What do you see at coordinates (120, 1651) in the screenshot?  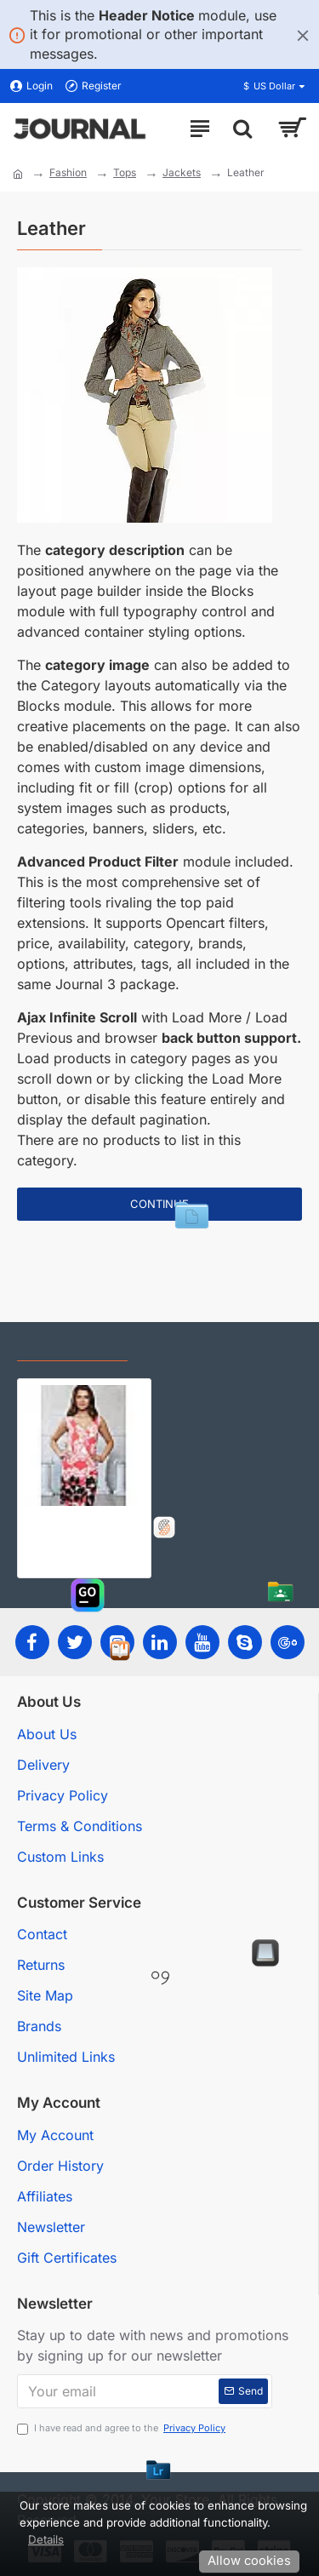 I see `open QuickLookup dictionary app` at bounding box center [120, 1651].